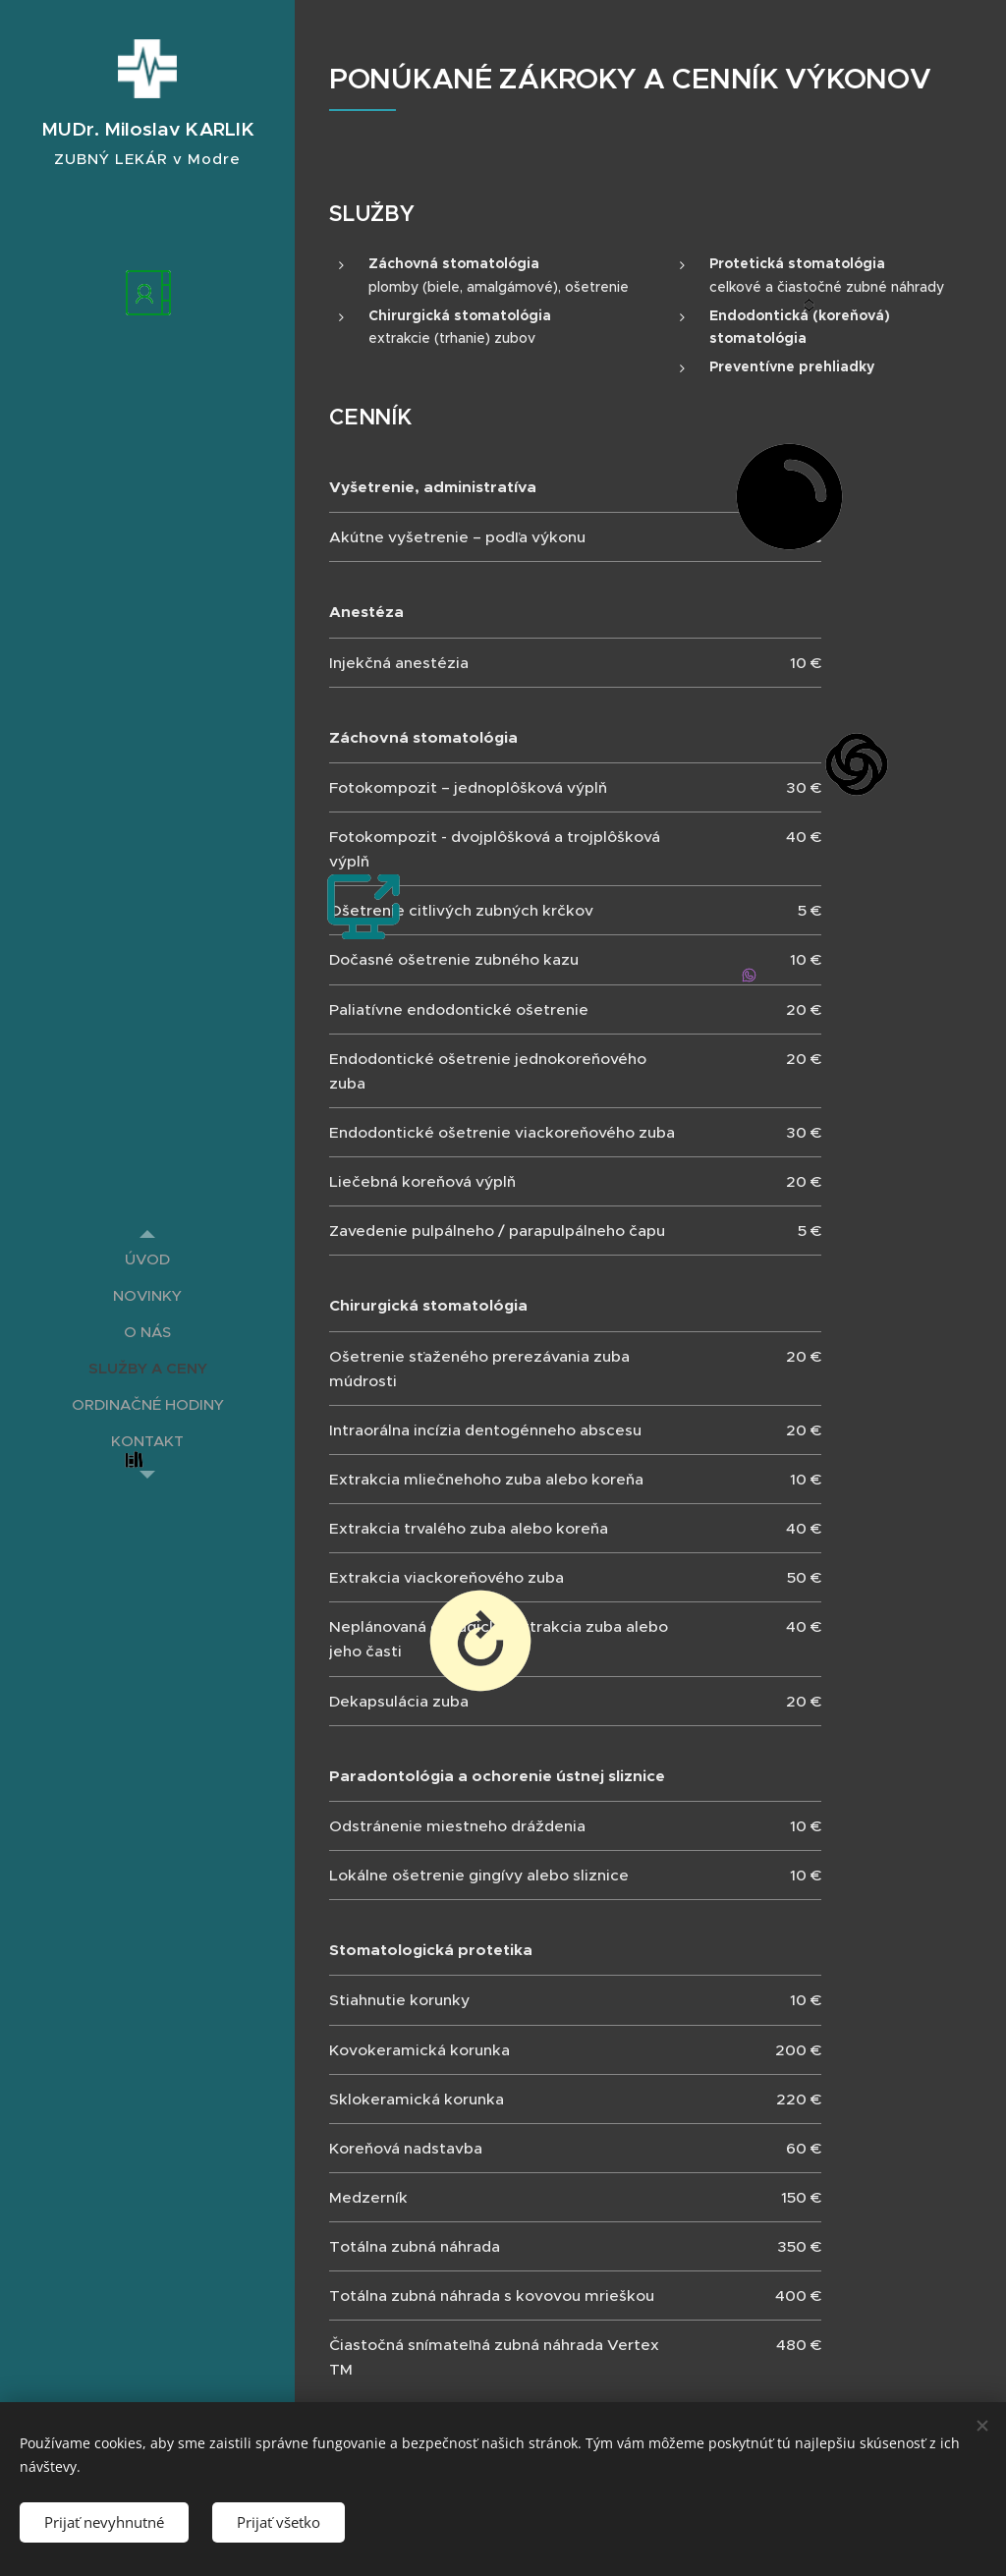 This screenshot has width=1006, height=2576. What do you see at coordinates (148, 293) in the screenshot?
I see `access your contacts or address book` at bounding box center [148, 293].